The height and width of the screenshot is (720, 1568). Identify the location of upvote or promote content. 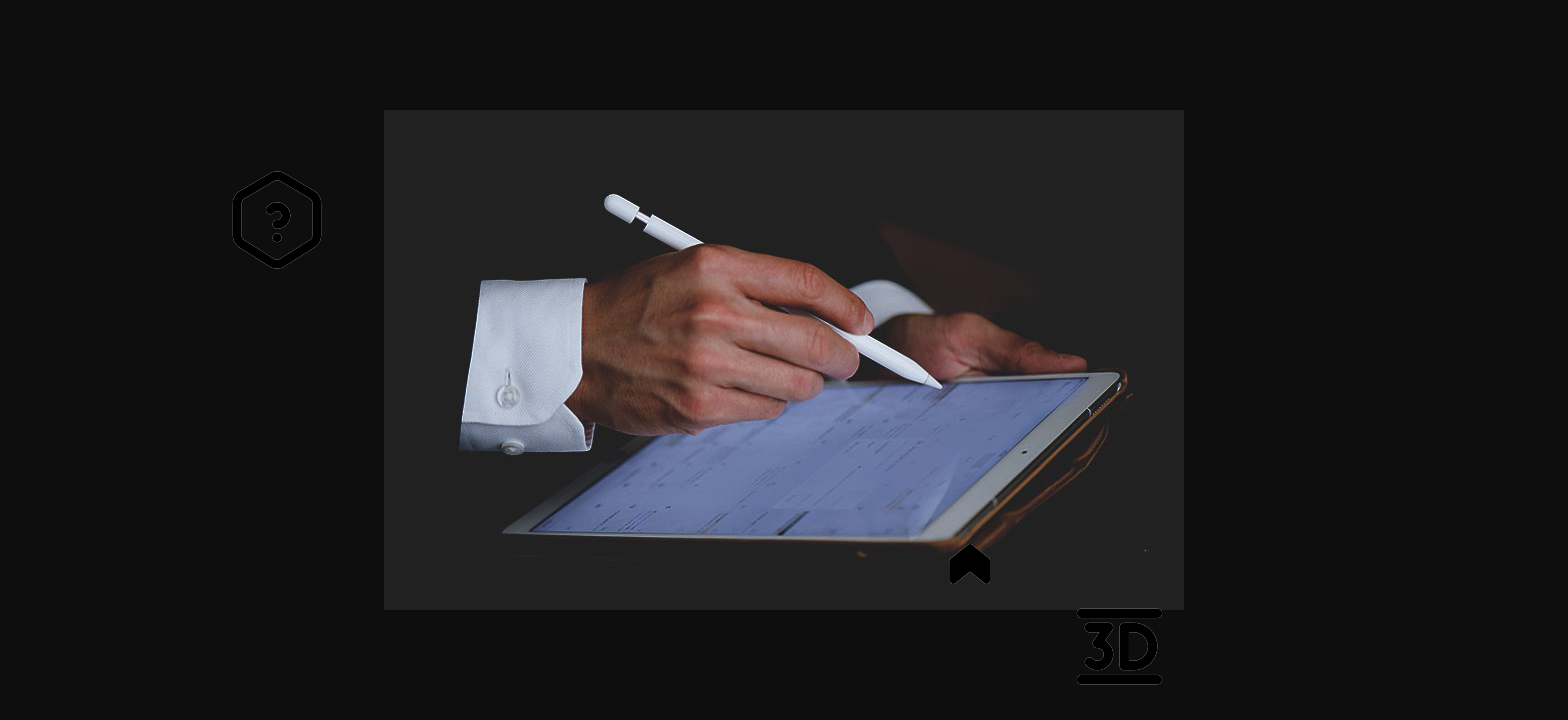
(970, 564).